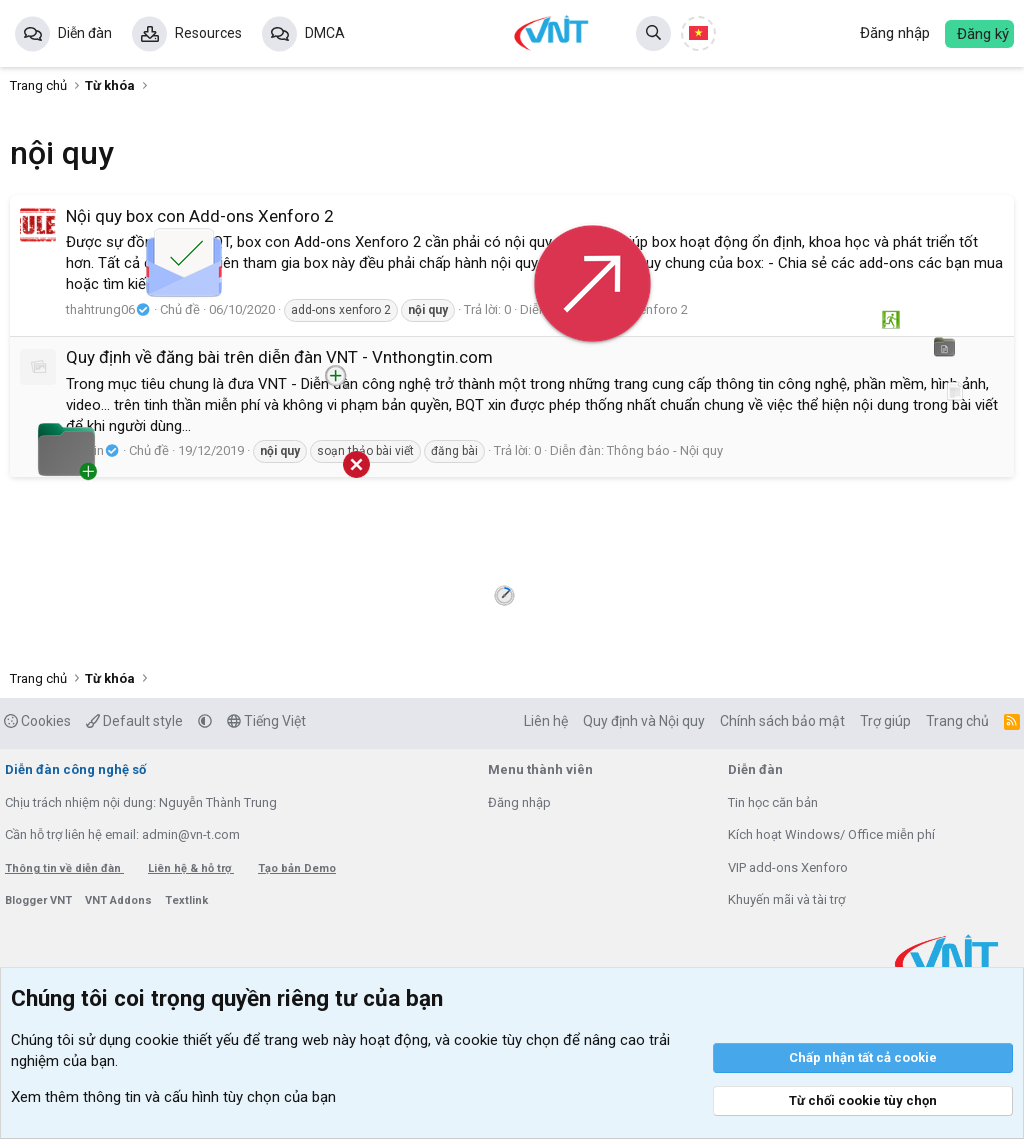 This screenshot has width=1024, height=1139. I want to click on zoom to fit content within the current view, so click(337, 377).